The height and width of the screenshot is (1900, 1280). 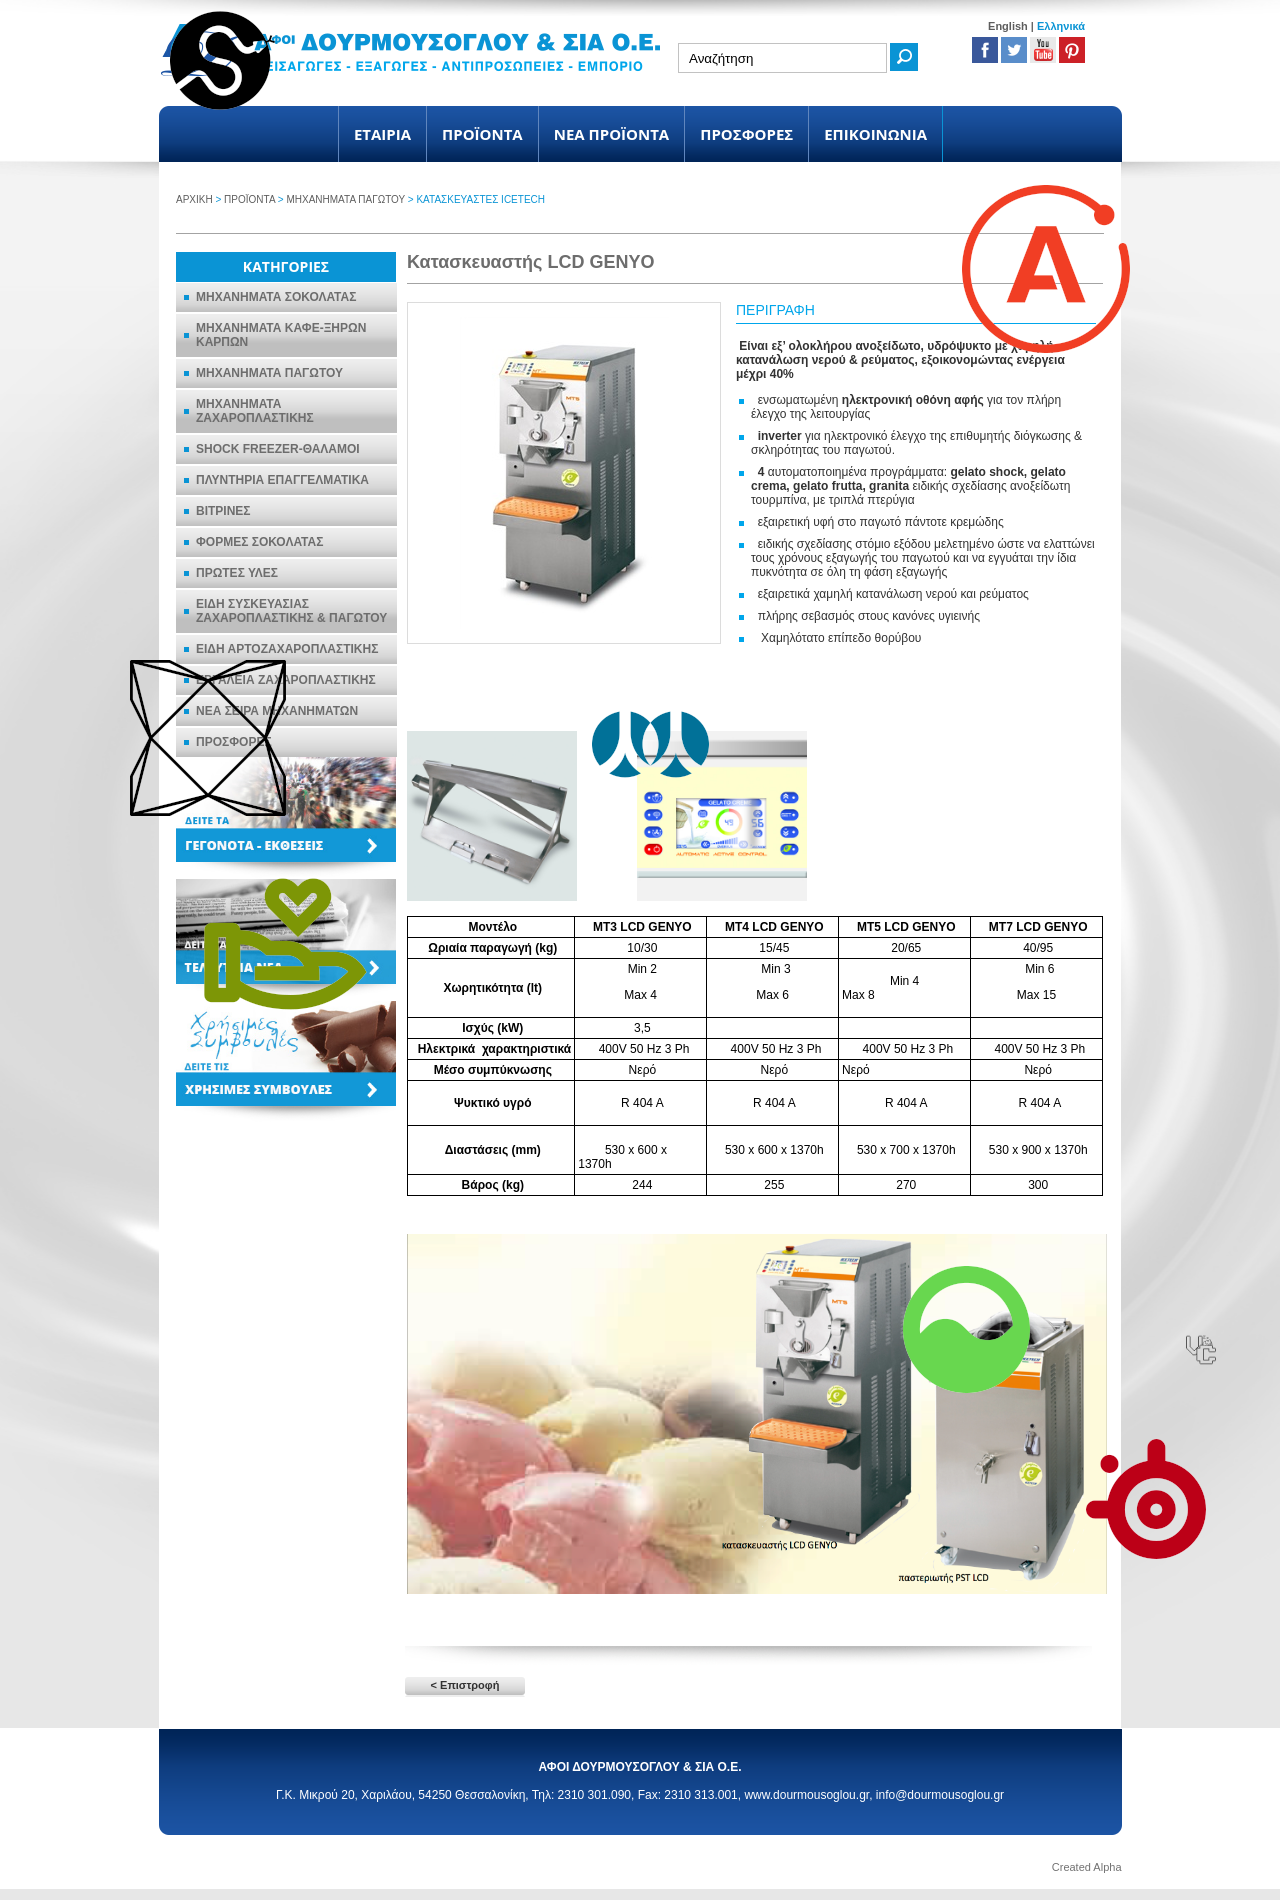 What do you see at coordinates (1146, 1499) in the screenshot?
I see `visit the SteelSeries website or store` at bounding box center [1146, 1499].